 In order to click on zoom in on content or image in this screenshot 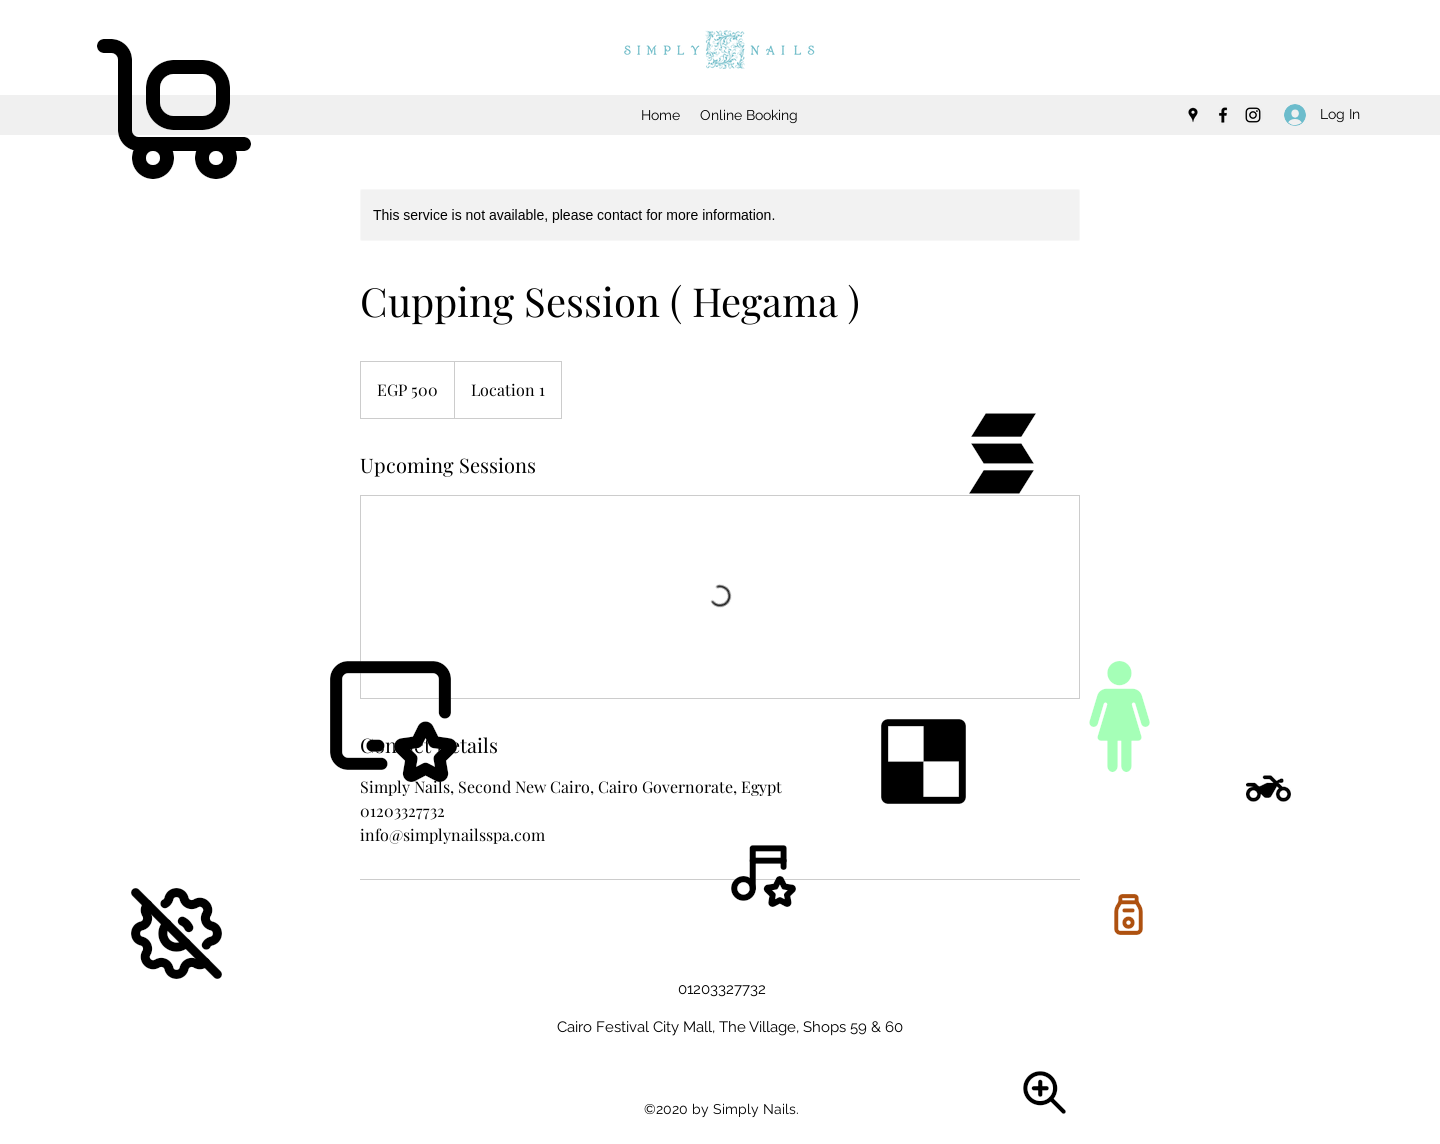, I will do `click(1044, 1092)`.